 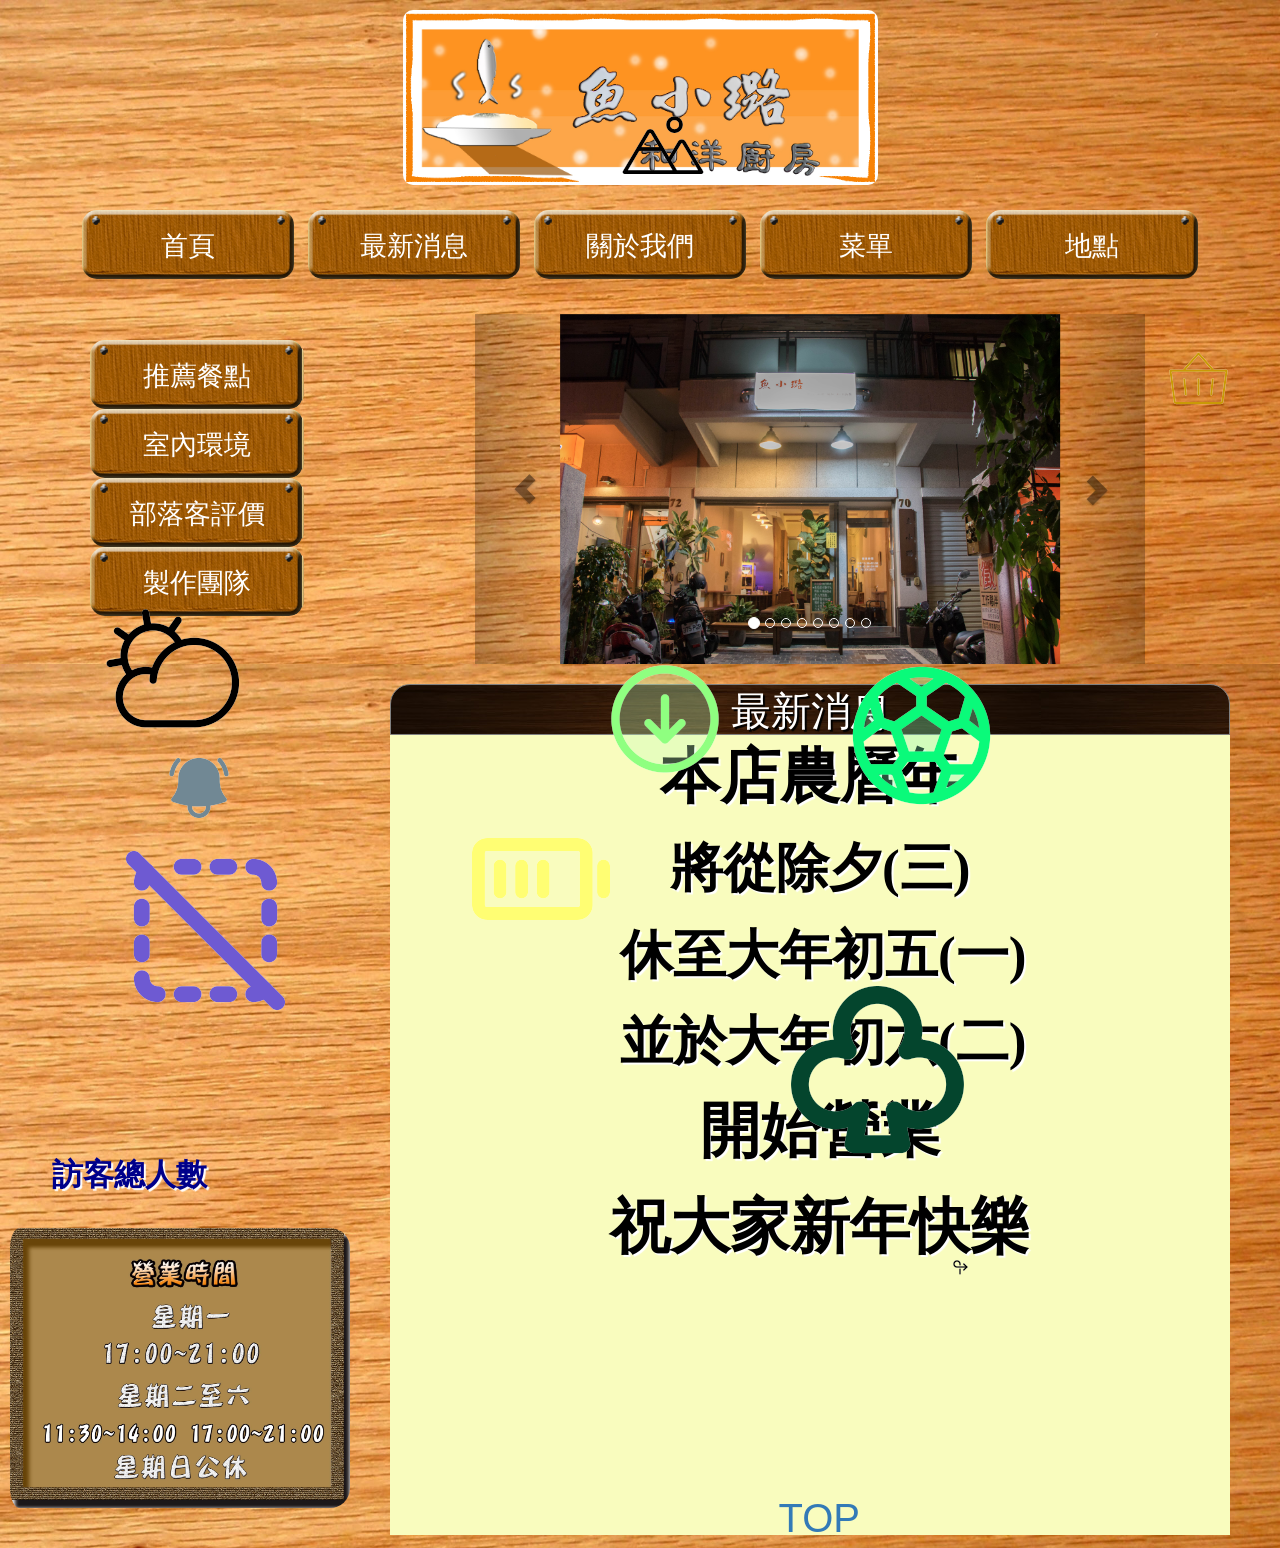 I want to click on redo or repeat the last action, so click(x=960, y=1267).